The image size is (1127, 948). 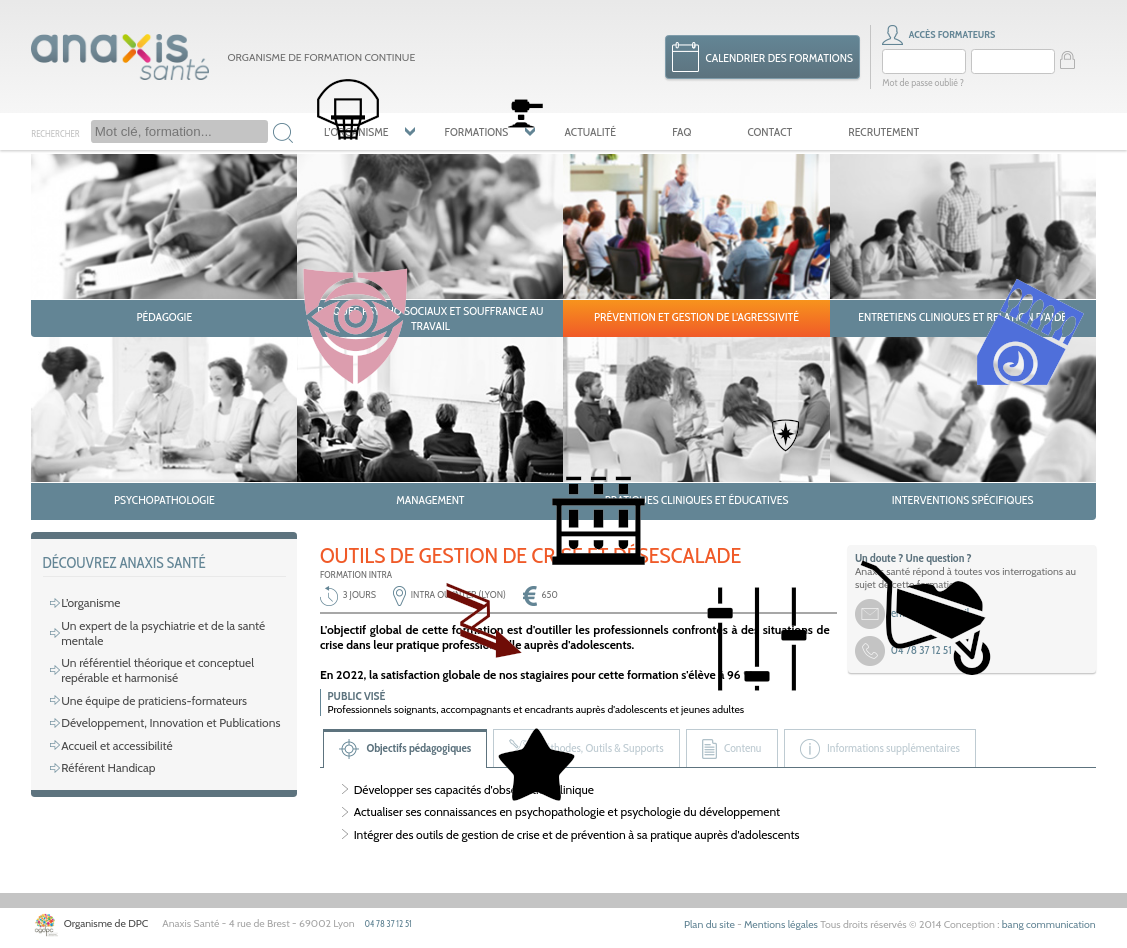 What do you see at coordinates (536, 764) in the screenshot?
I see `add item to favorites` at bounding box center [536, 764].